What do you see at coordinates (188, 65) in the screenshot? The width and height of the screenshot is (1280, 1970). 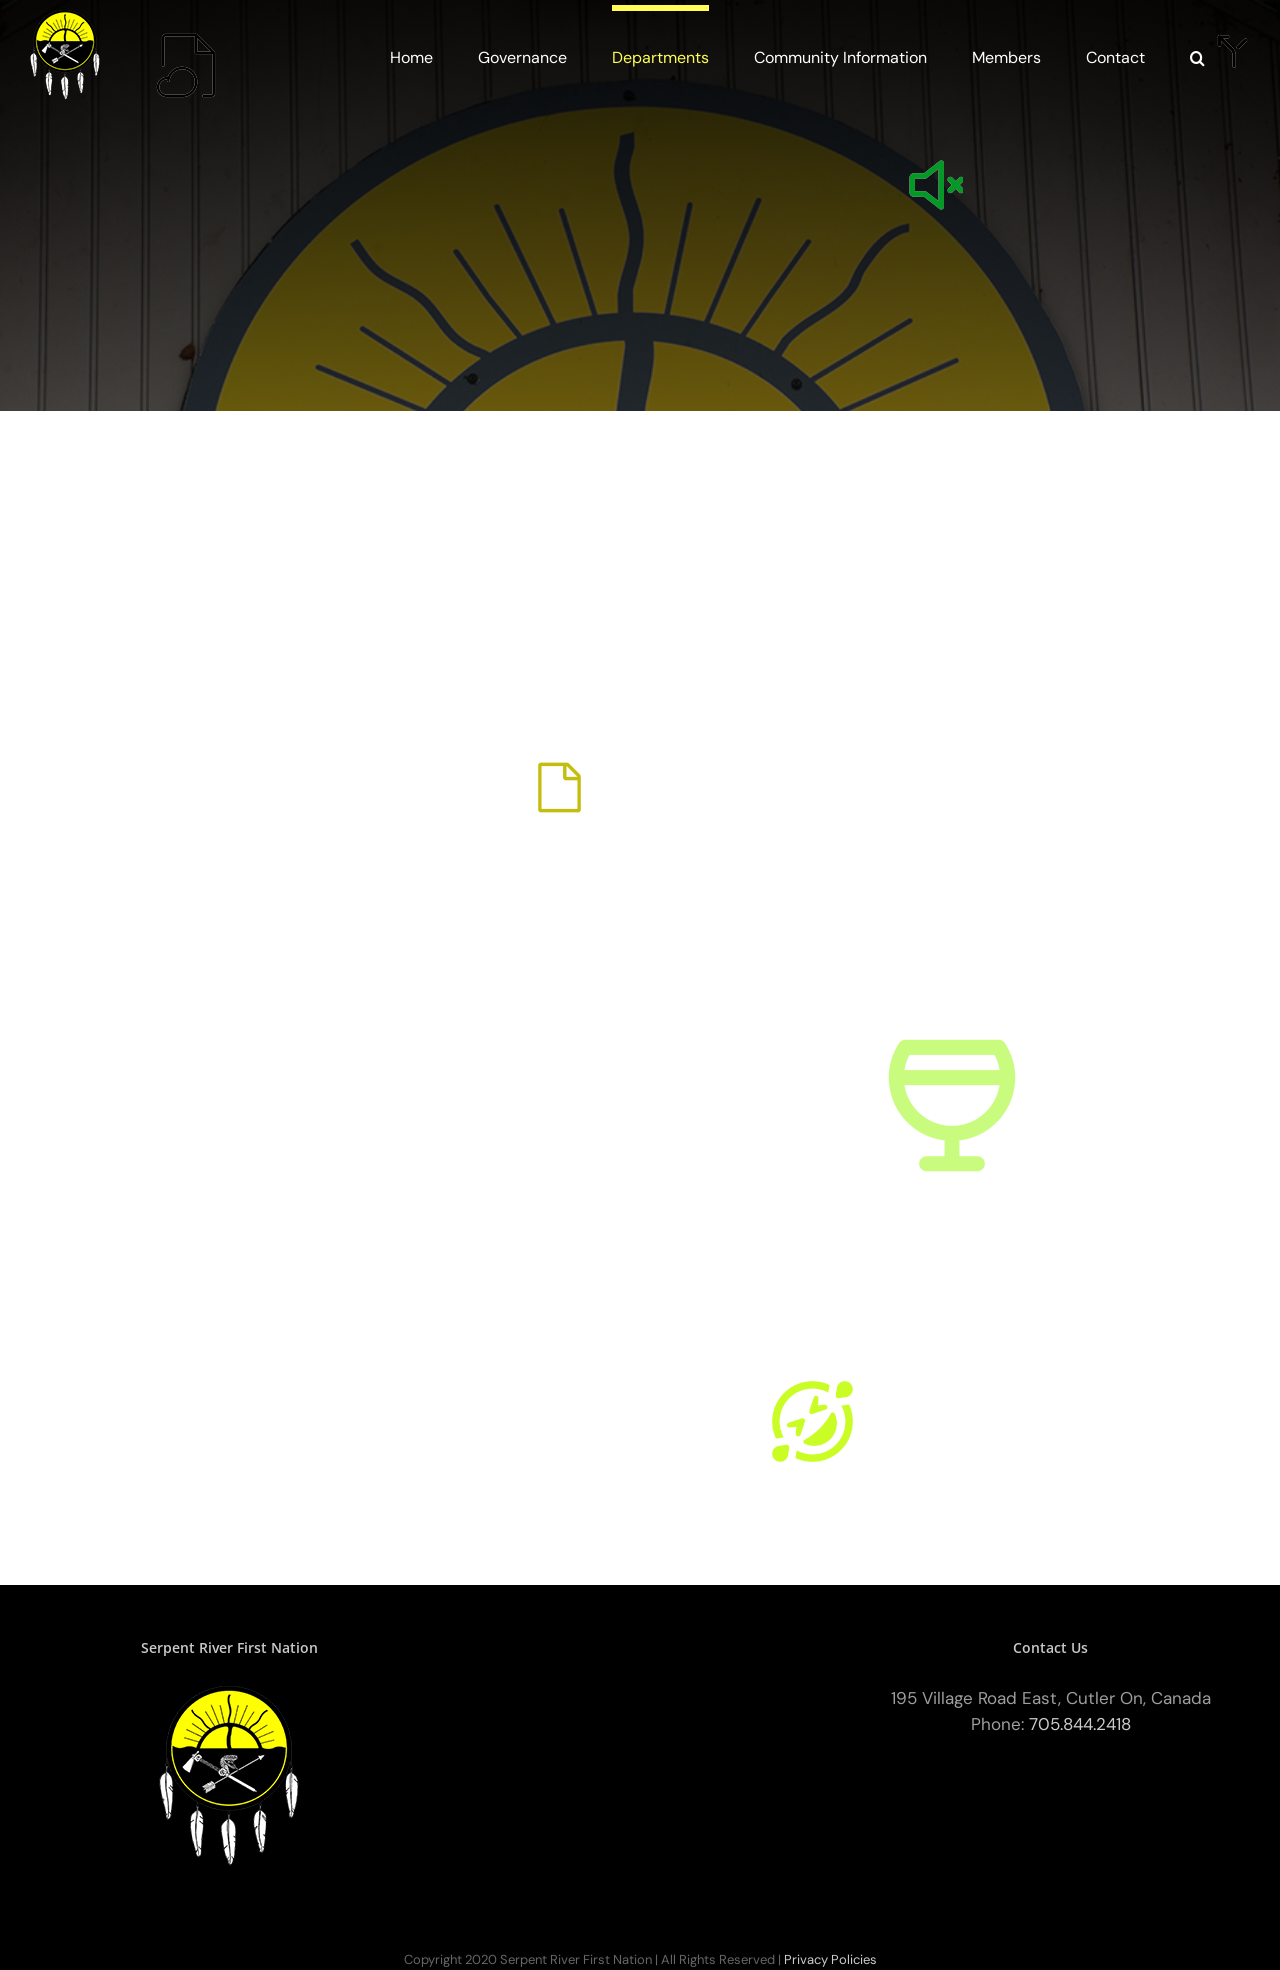 I see `access cloud-synced documents` at bounding box center [188, 65].